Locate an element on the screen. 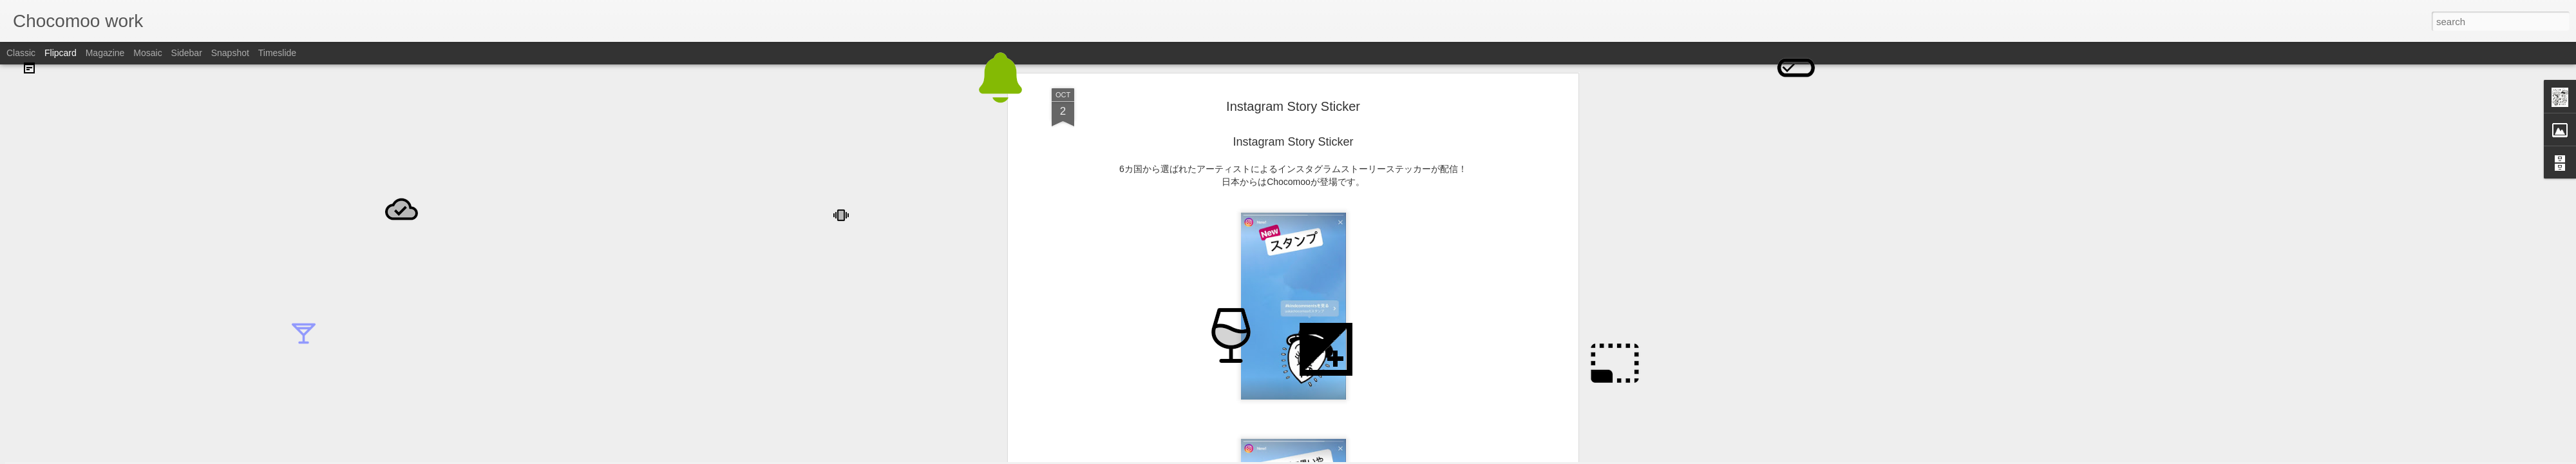 The height and width of the screenshot is (464, 2576). edit or modify attribute settings is located at coordinates (1796, 68).